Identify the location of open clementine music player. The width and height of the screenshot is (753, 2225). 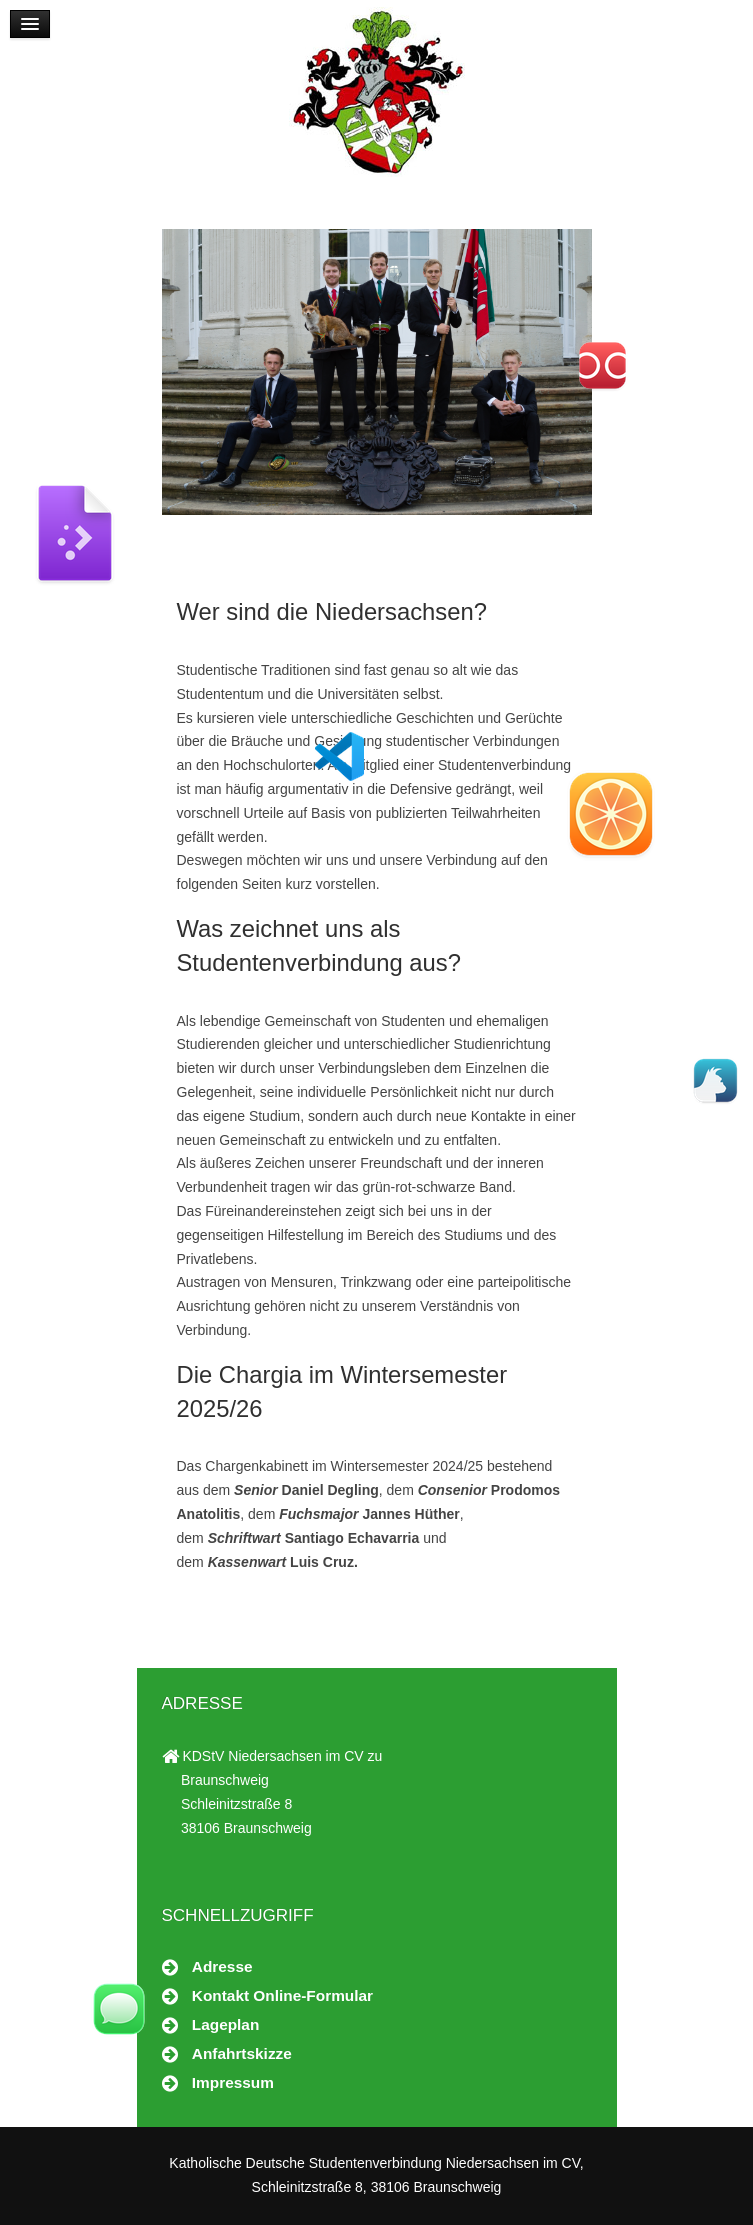
(611, 814).